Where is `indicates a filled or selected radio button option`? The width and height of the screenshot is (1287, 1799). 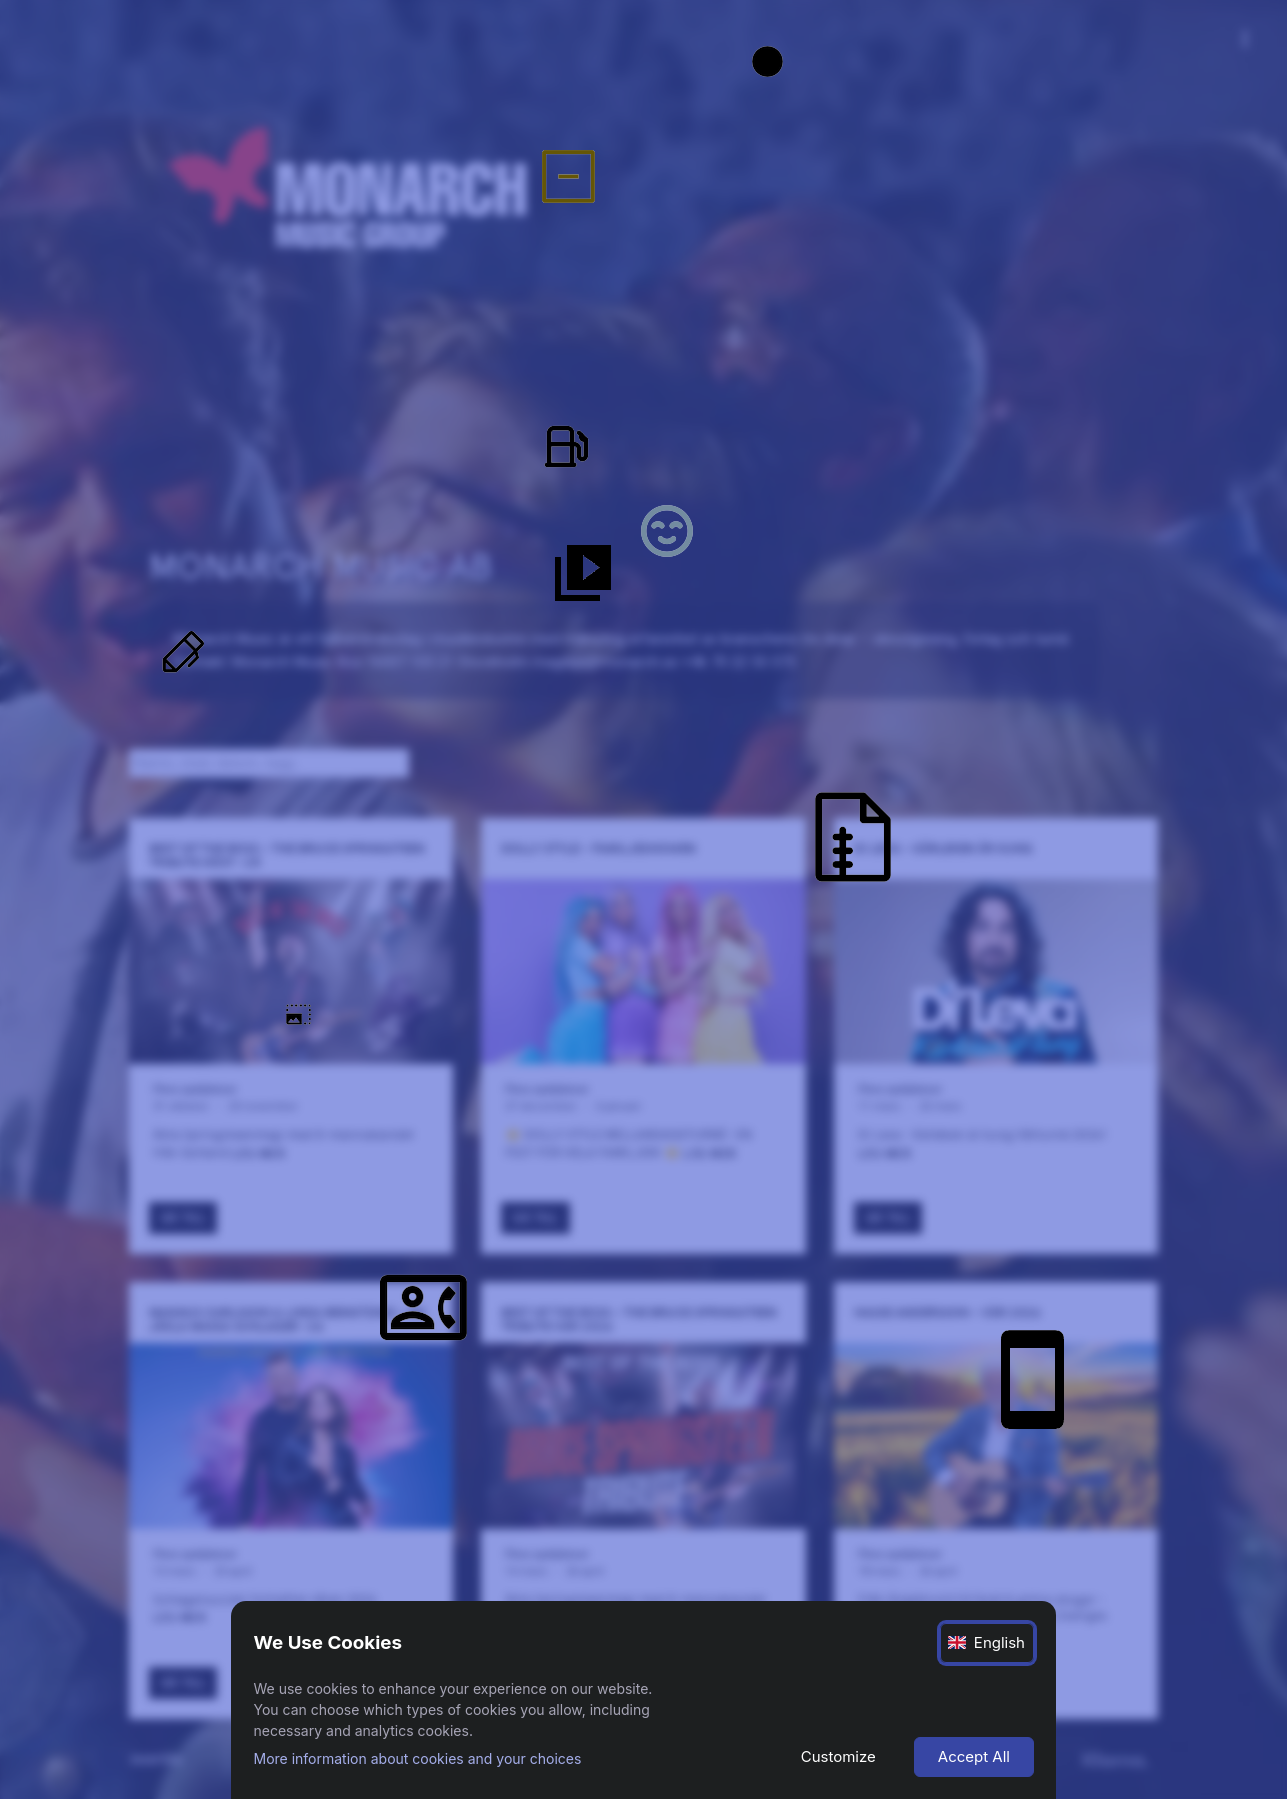 indicates a filled or selected radio button option is located at coordinates (767, 61).